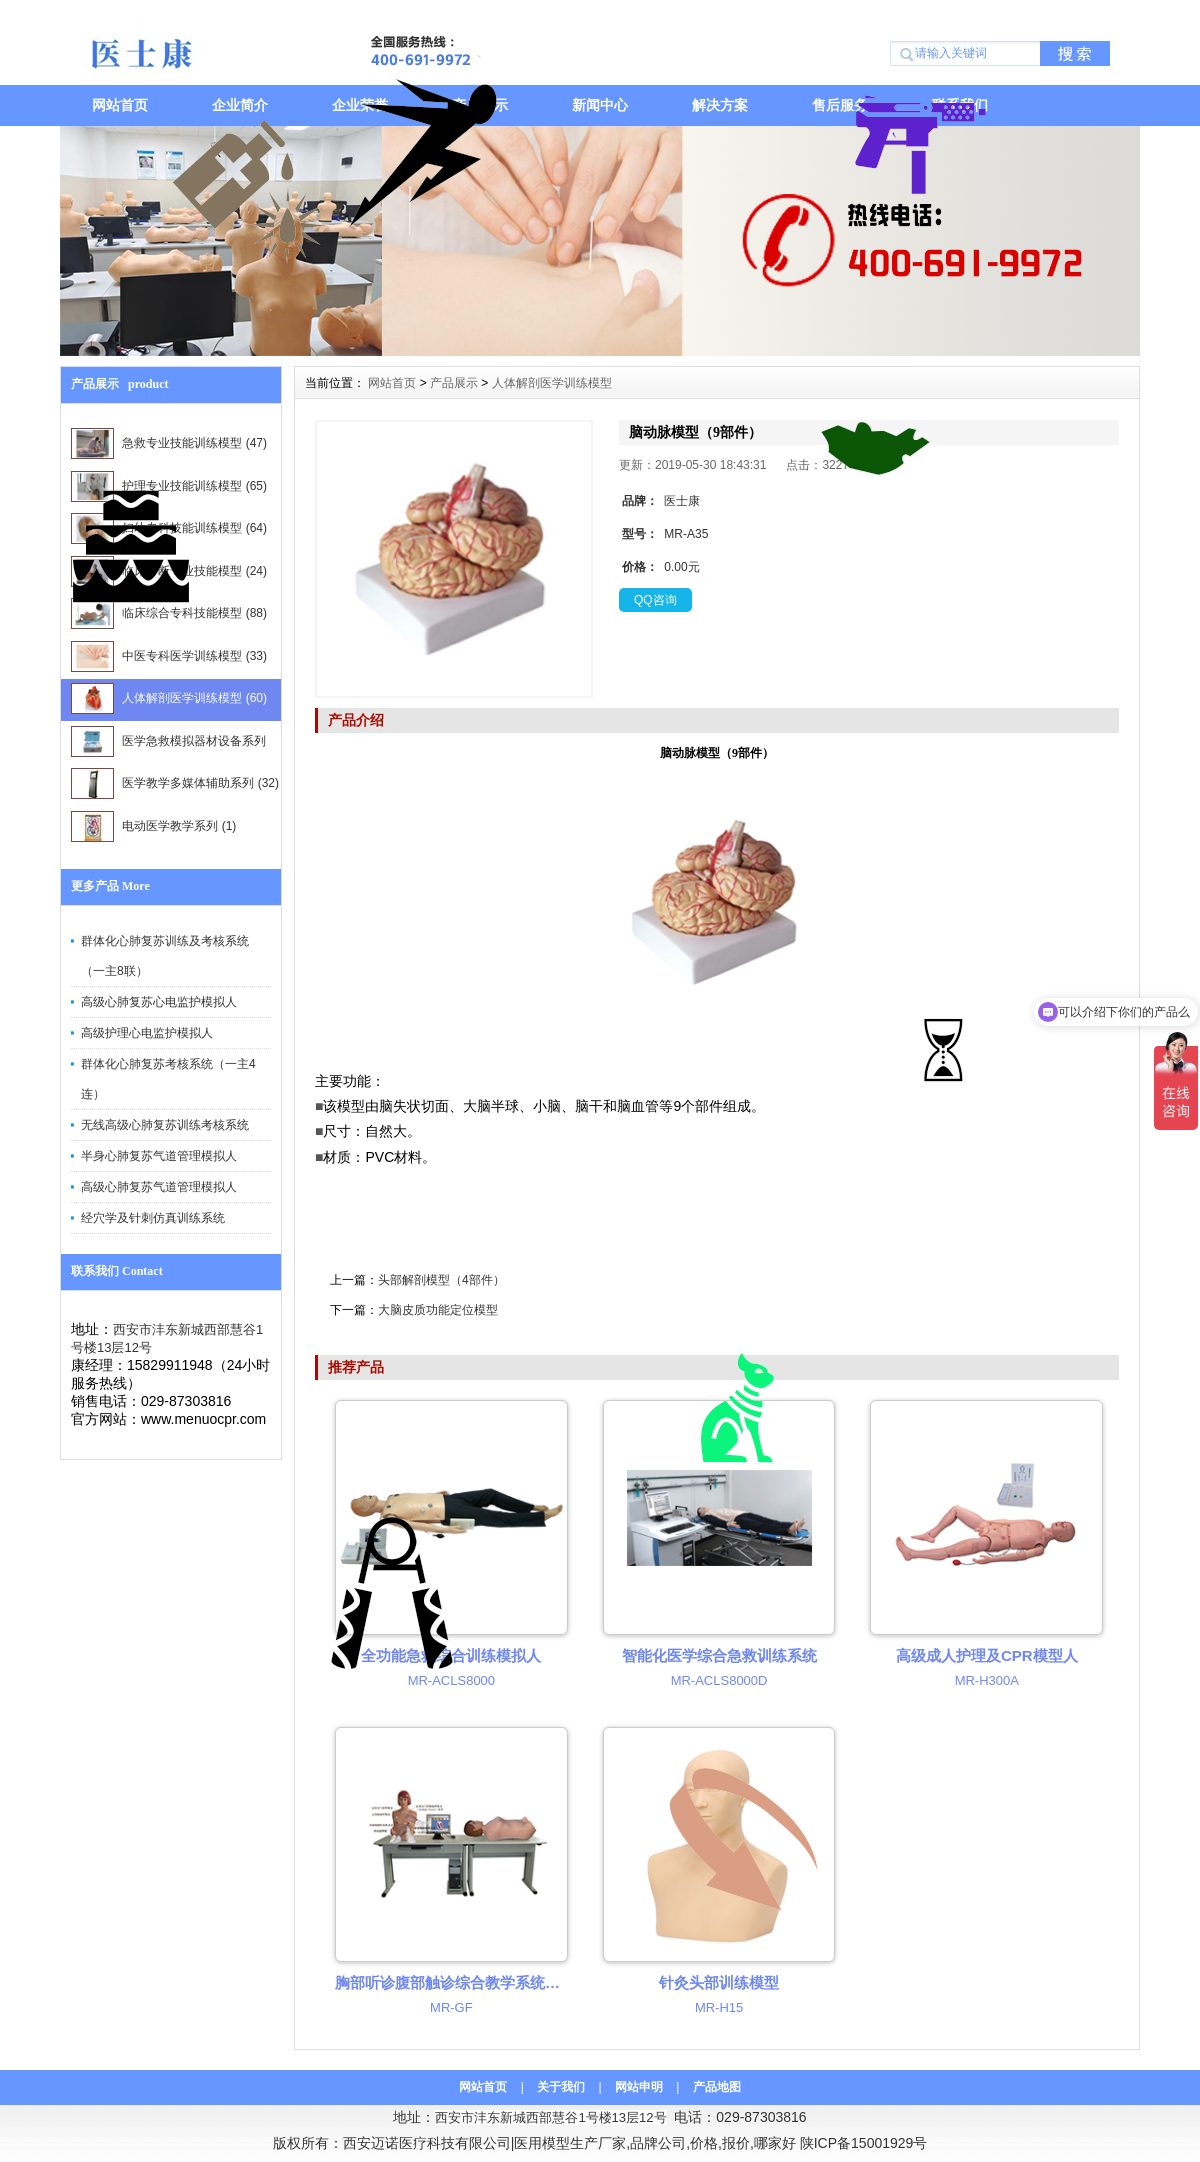 This screenshot has height=2162, width=1200. I want to click on indicates a timer or countdown in progress, so click(943, 1050).